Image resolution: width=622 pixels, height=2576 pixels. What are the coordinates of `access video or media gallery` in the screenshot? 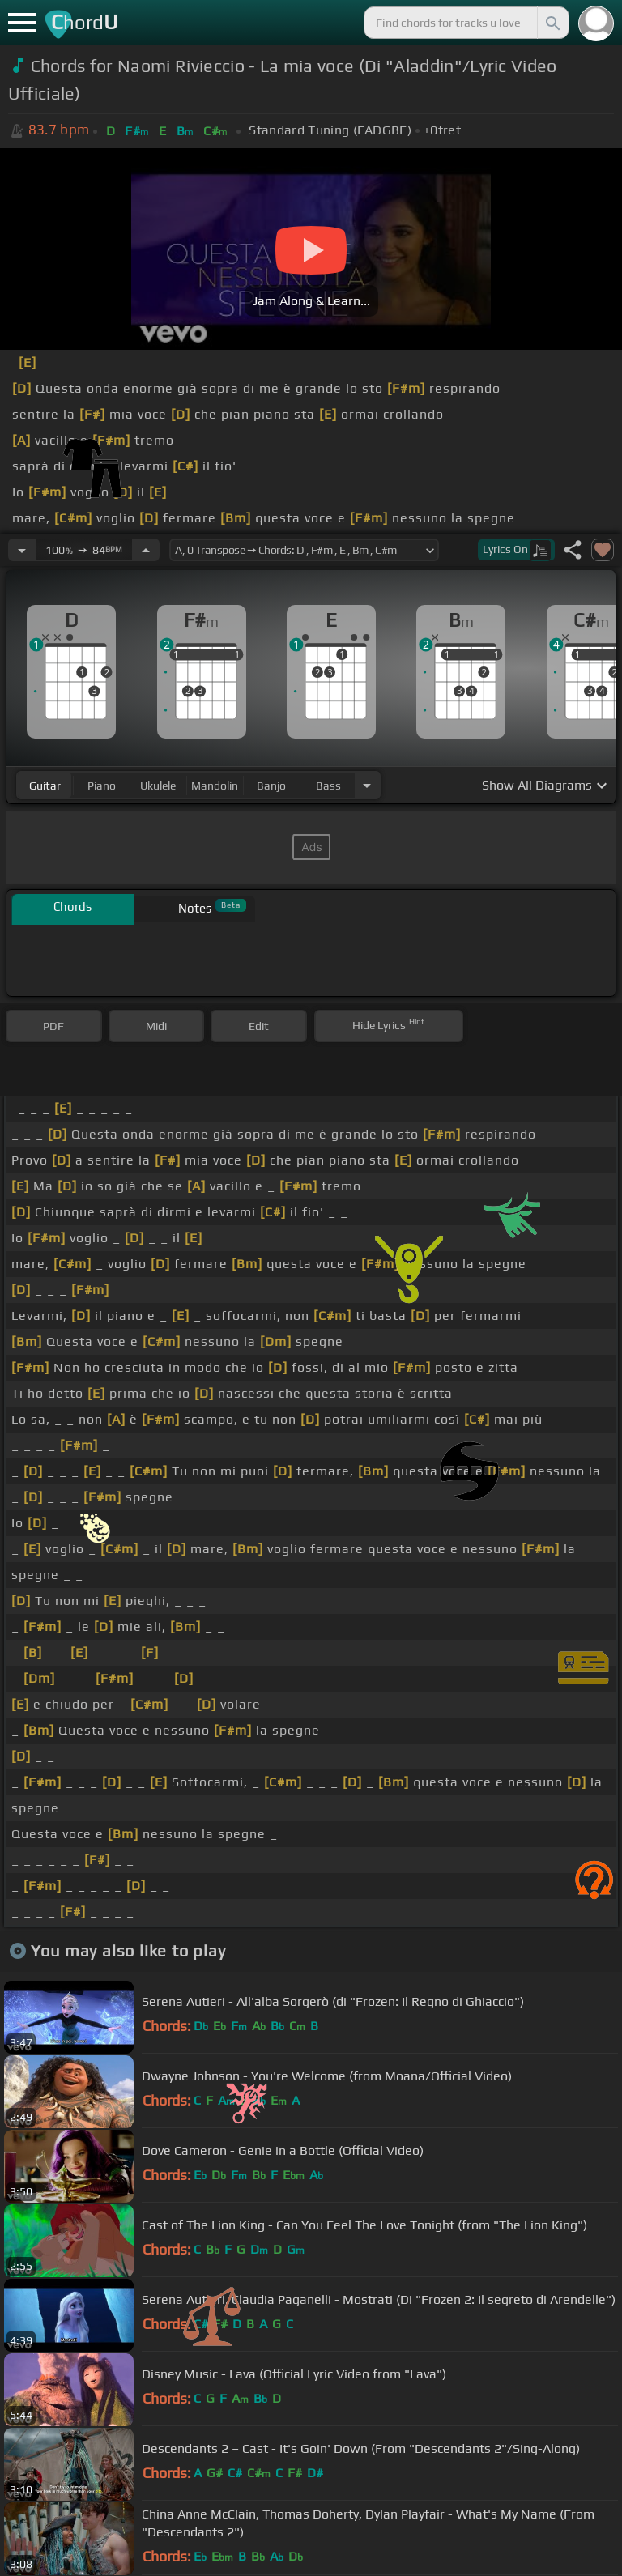 It's located at (469, 1471).